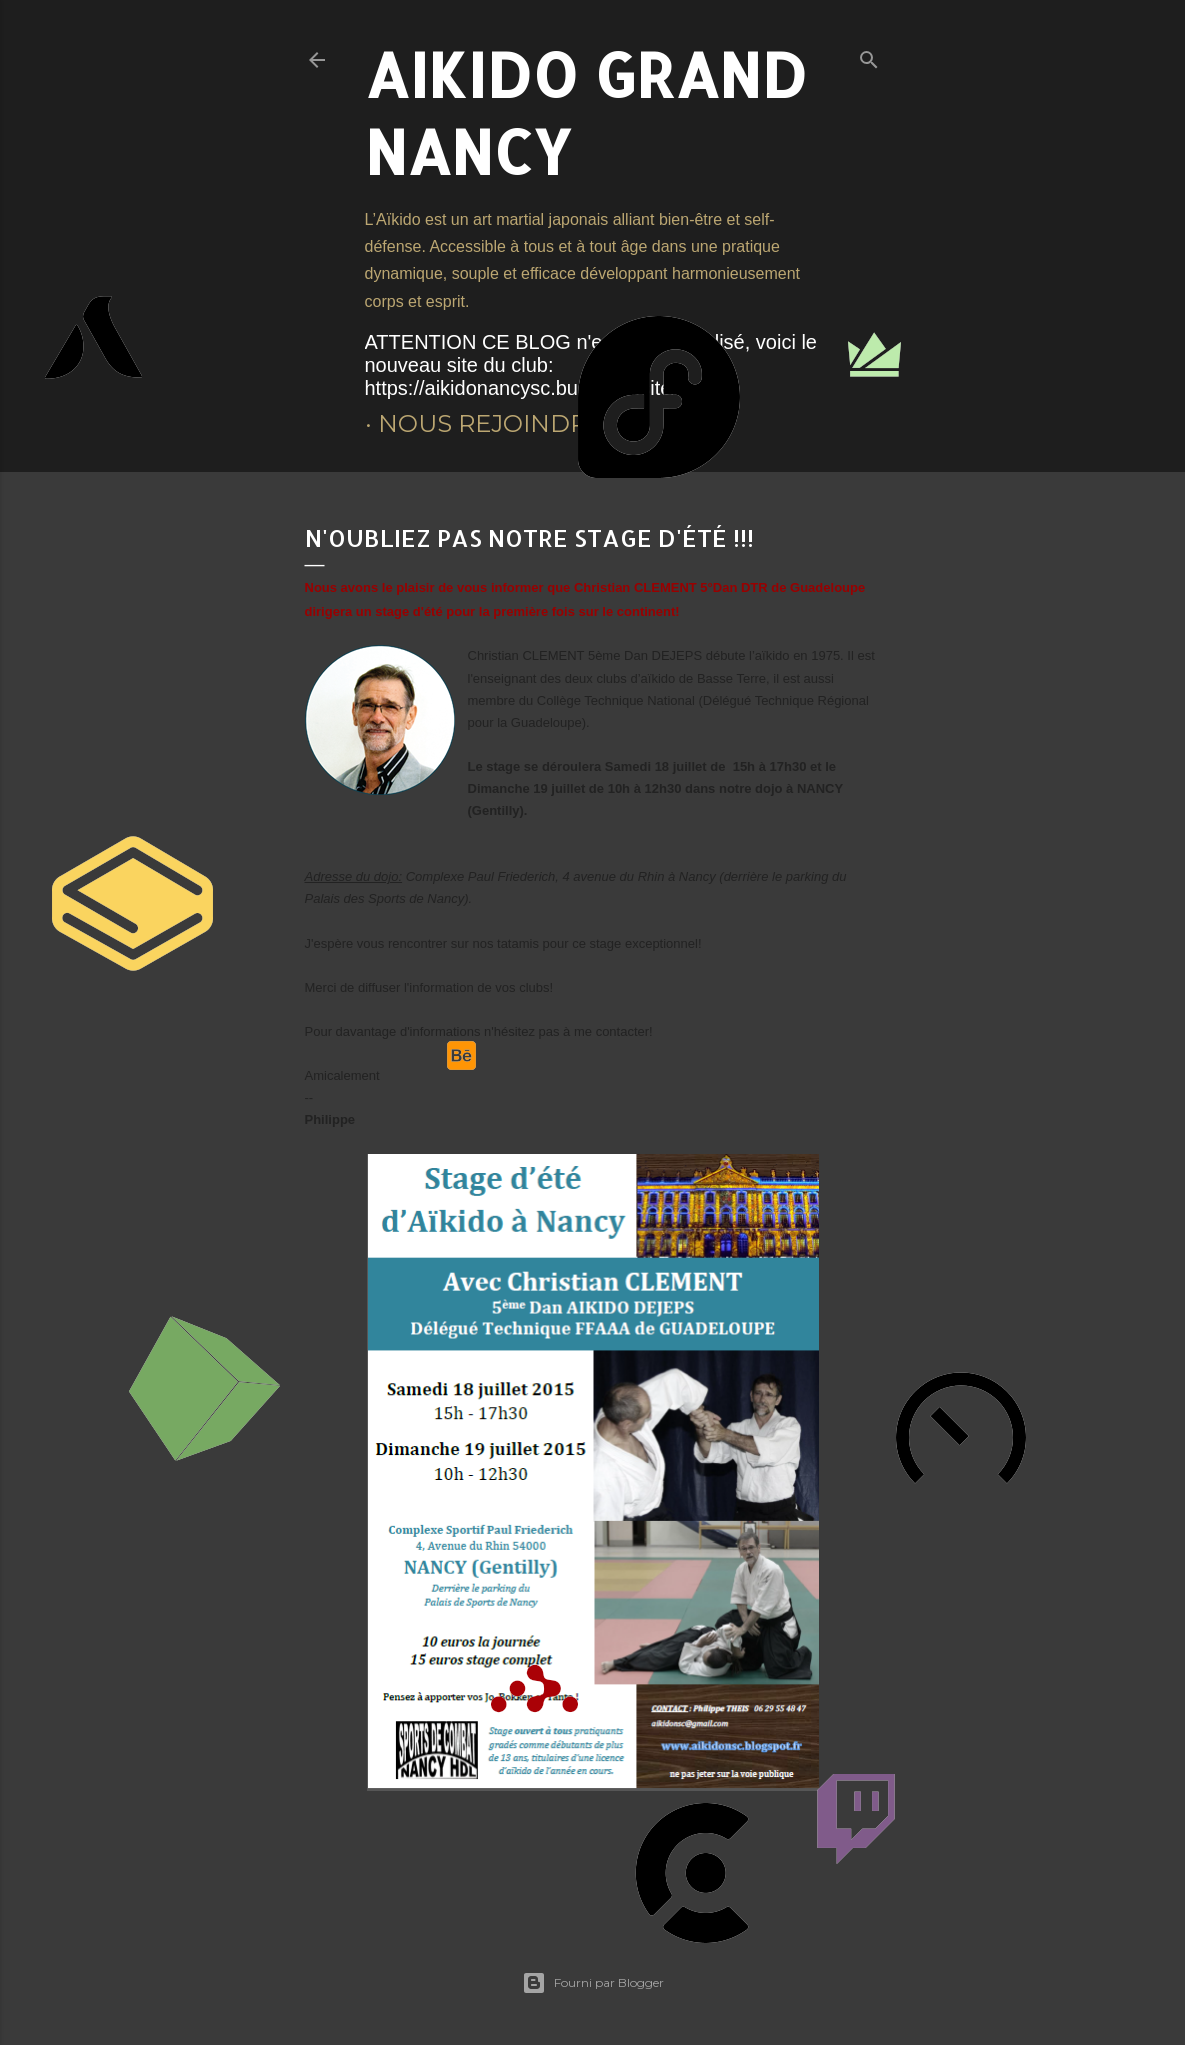  Describe the element at coordinates (856, 1819) in the screenshot. I see `open the Twitch app` at that location.